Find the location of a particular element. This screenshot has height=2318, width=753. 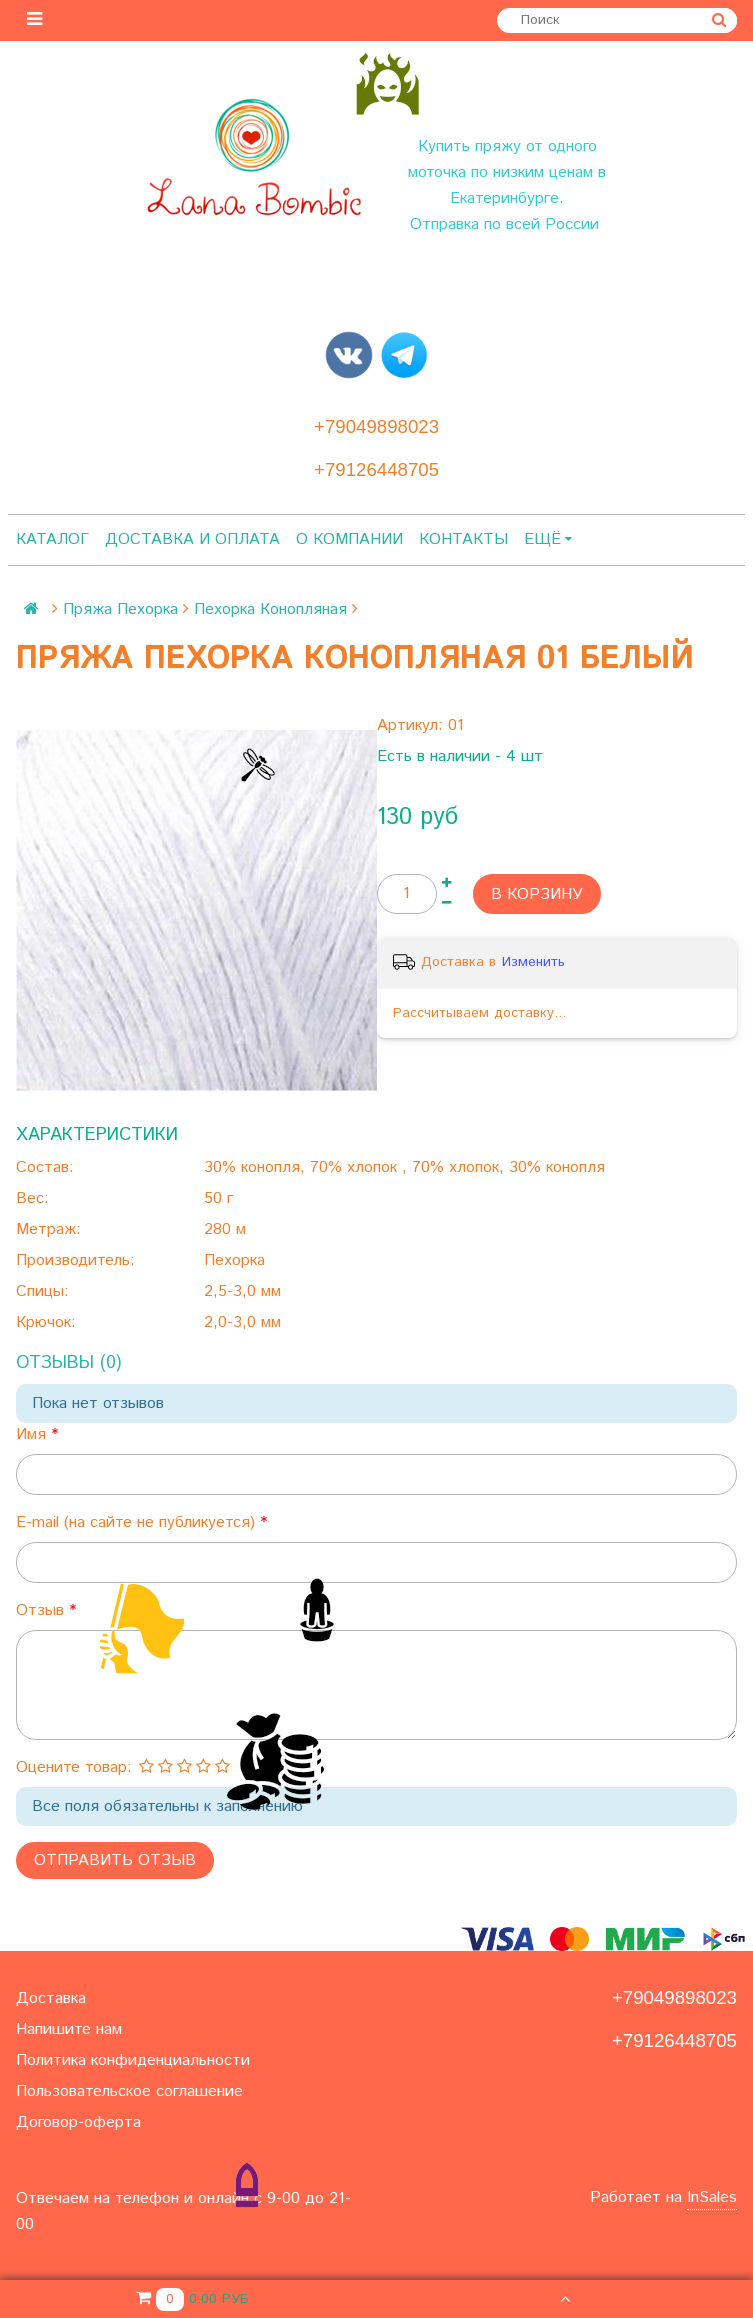

indicates a trap or penalty in gameplay is located at coordinates (317, 1610).